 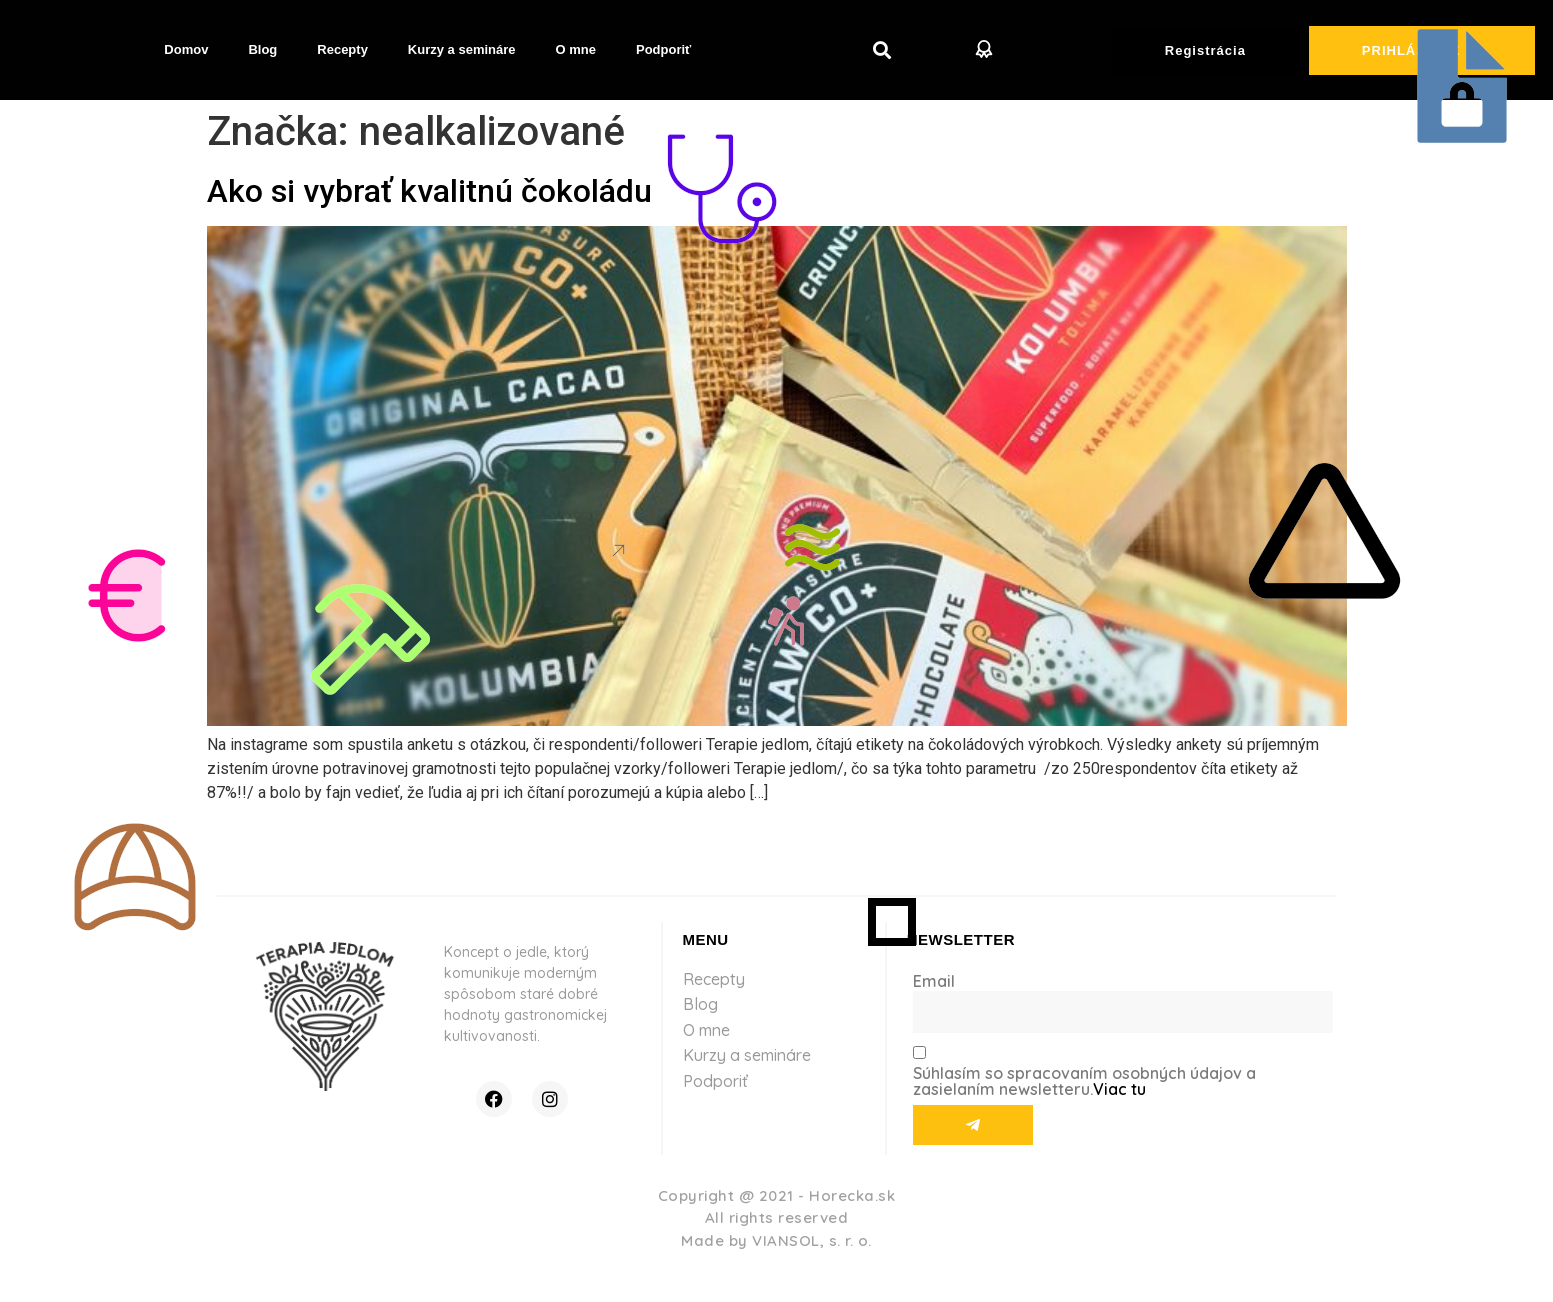 I want to click on view a protected or encrypted document, so click(x=1462, y=86).